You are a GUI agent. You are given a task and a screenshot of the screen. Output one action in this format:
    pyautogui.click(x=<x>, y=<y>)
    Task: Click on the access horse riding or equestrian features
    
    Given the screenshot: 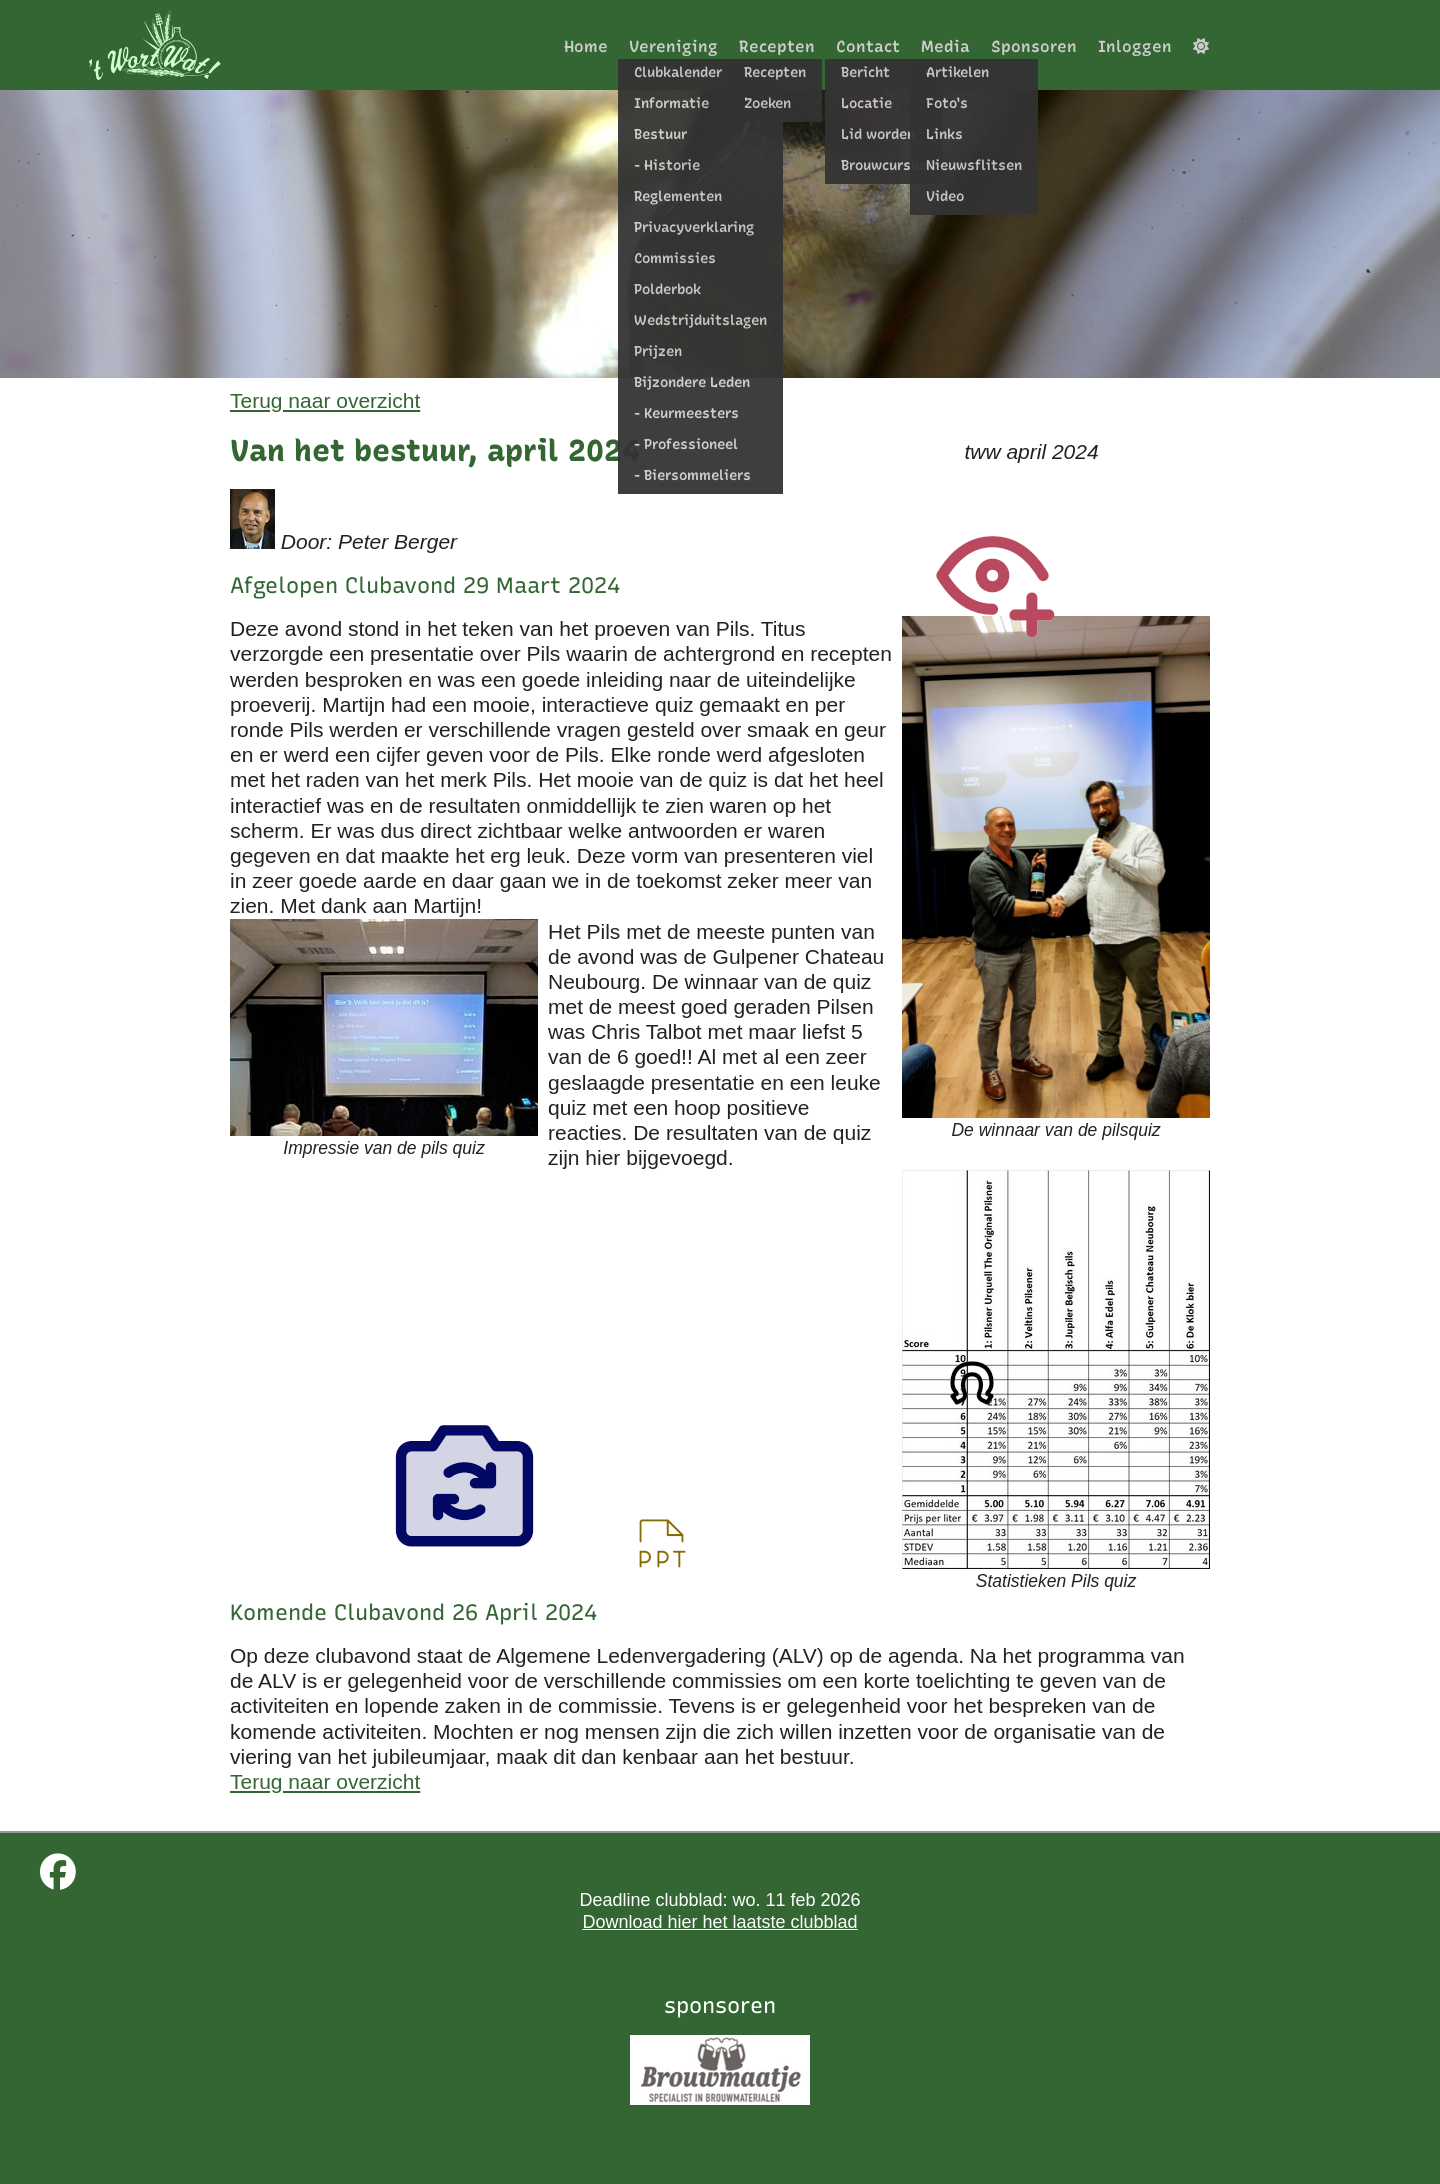 What is the action you would take?
    pyautogui.click(x=972, y=1383)
    